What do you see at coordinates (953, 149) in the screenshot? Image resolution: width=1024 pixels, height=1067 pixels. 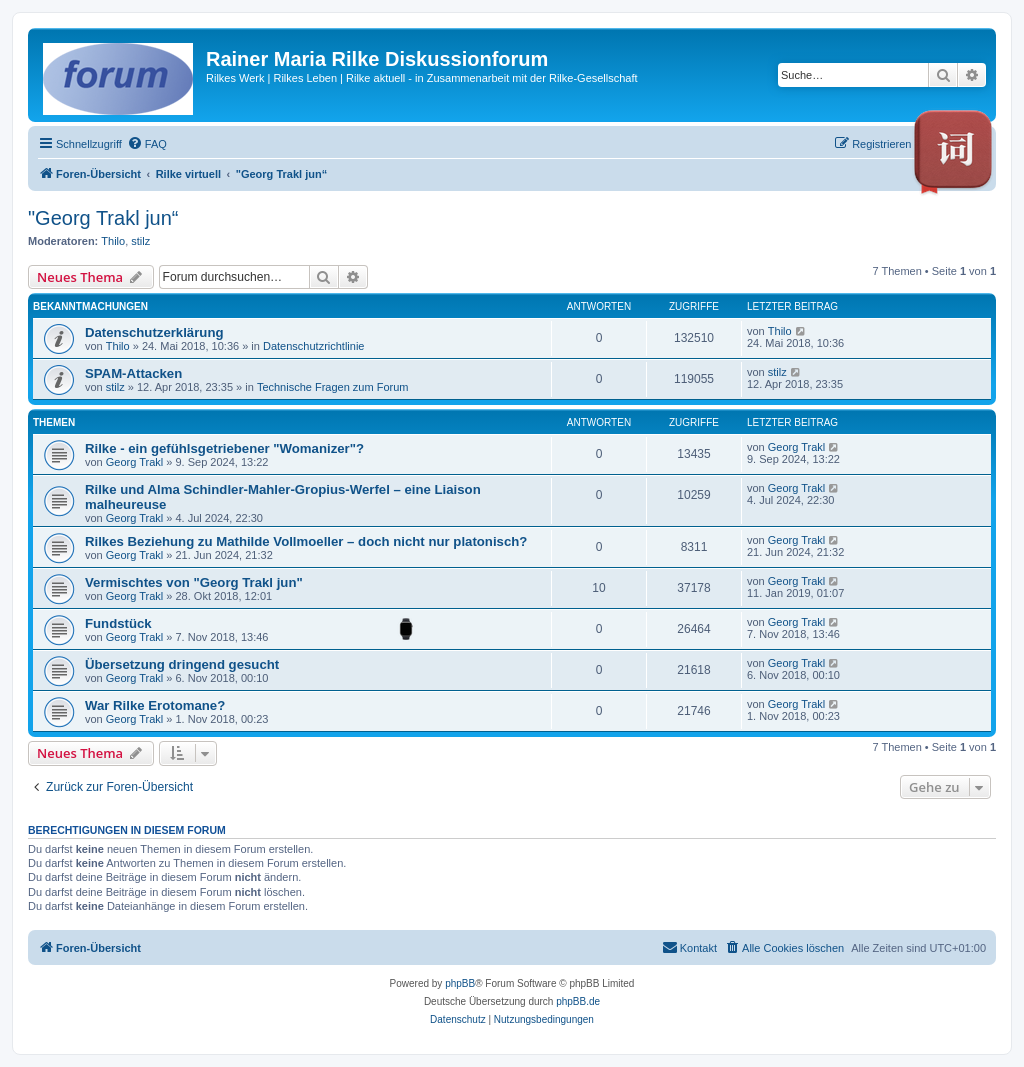 I see `open the dictionary app` at bounding box center [953, 149].